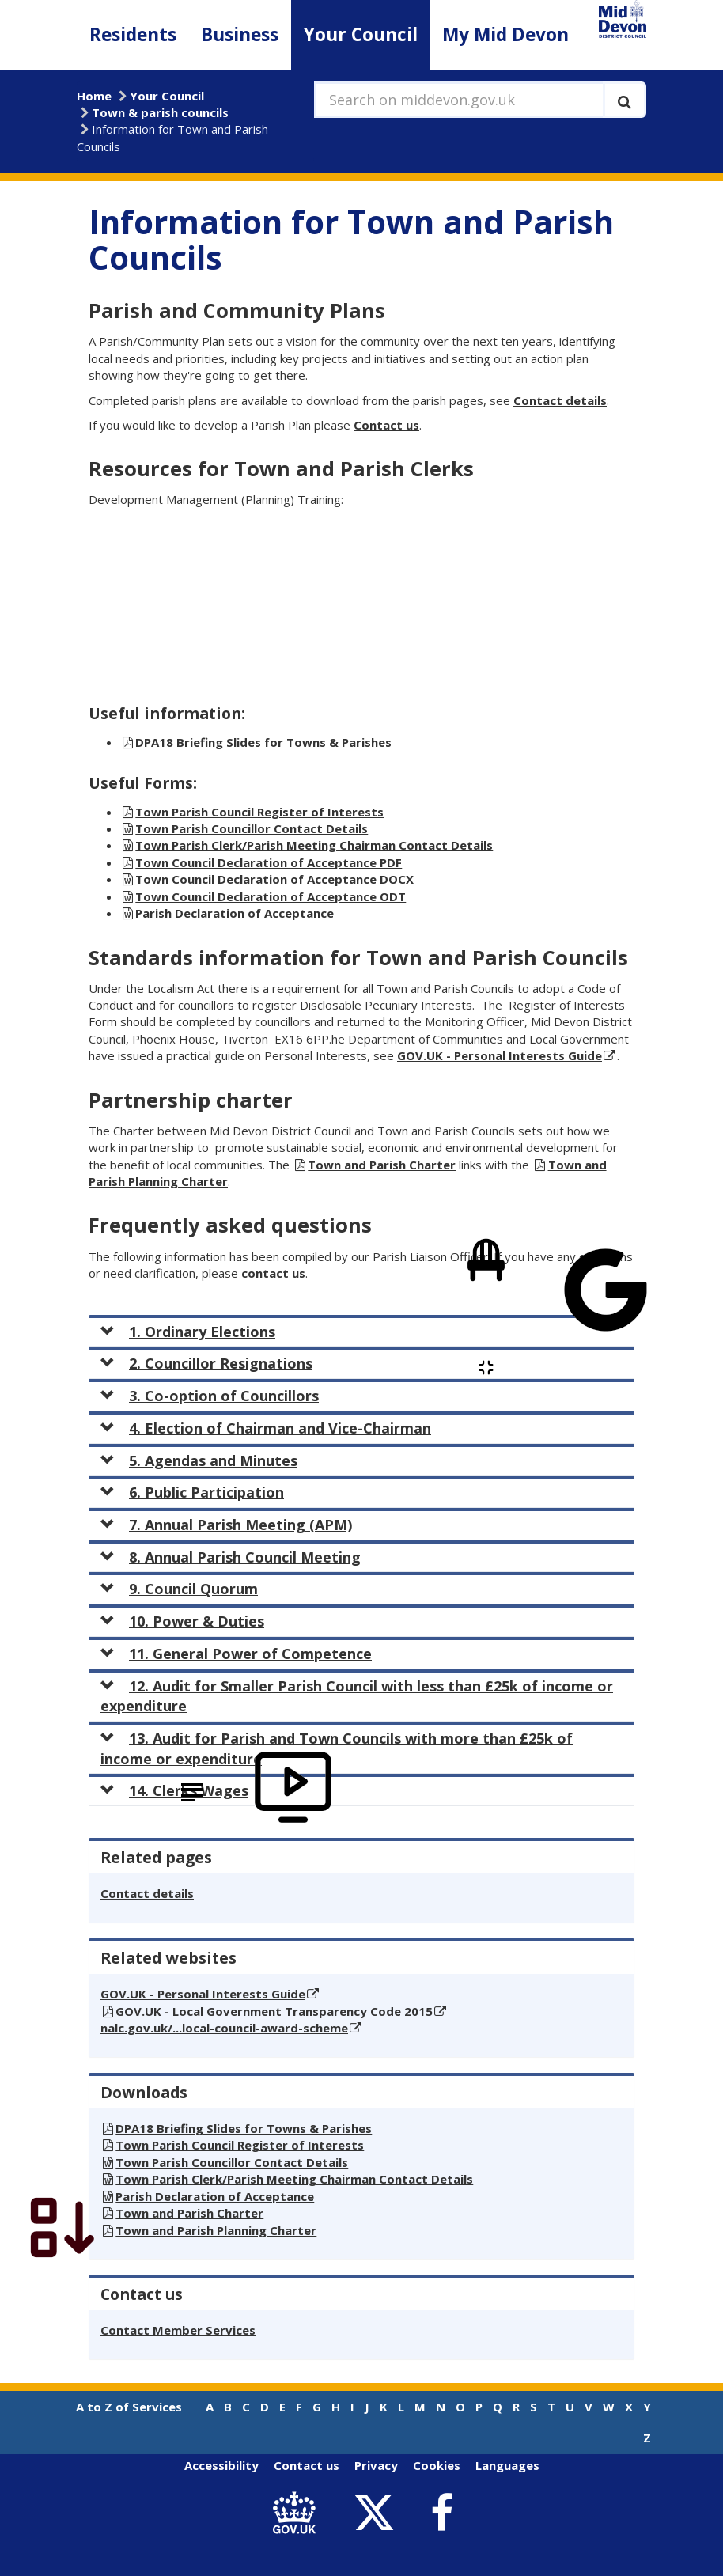 Image resolution: width=723 pixels, height=2576 pixels. I want to click on view document or text content, so click(191, 1792).